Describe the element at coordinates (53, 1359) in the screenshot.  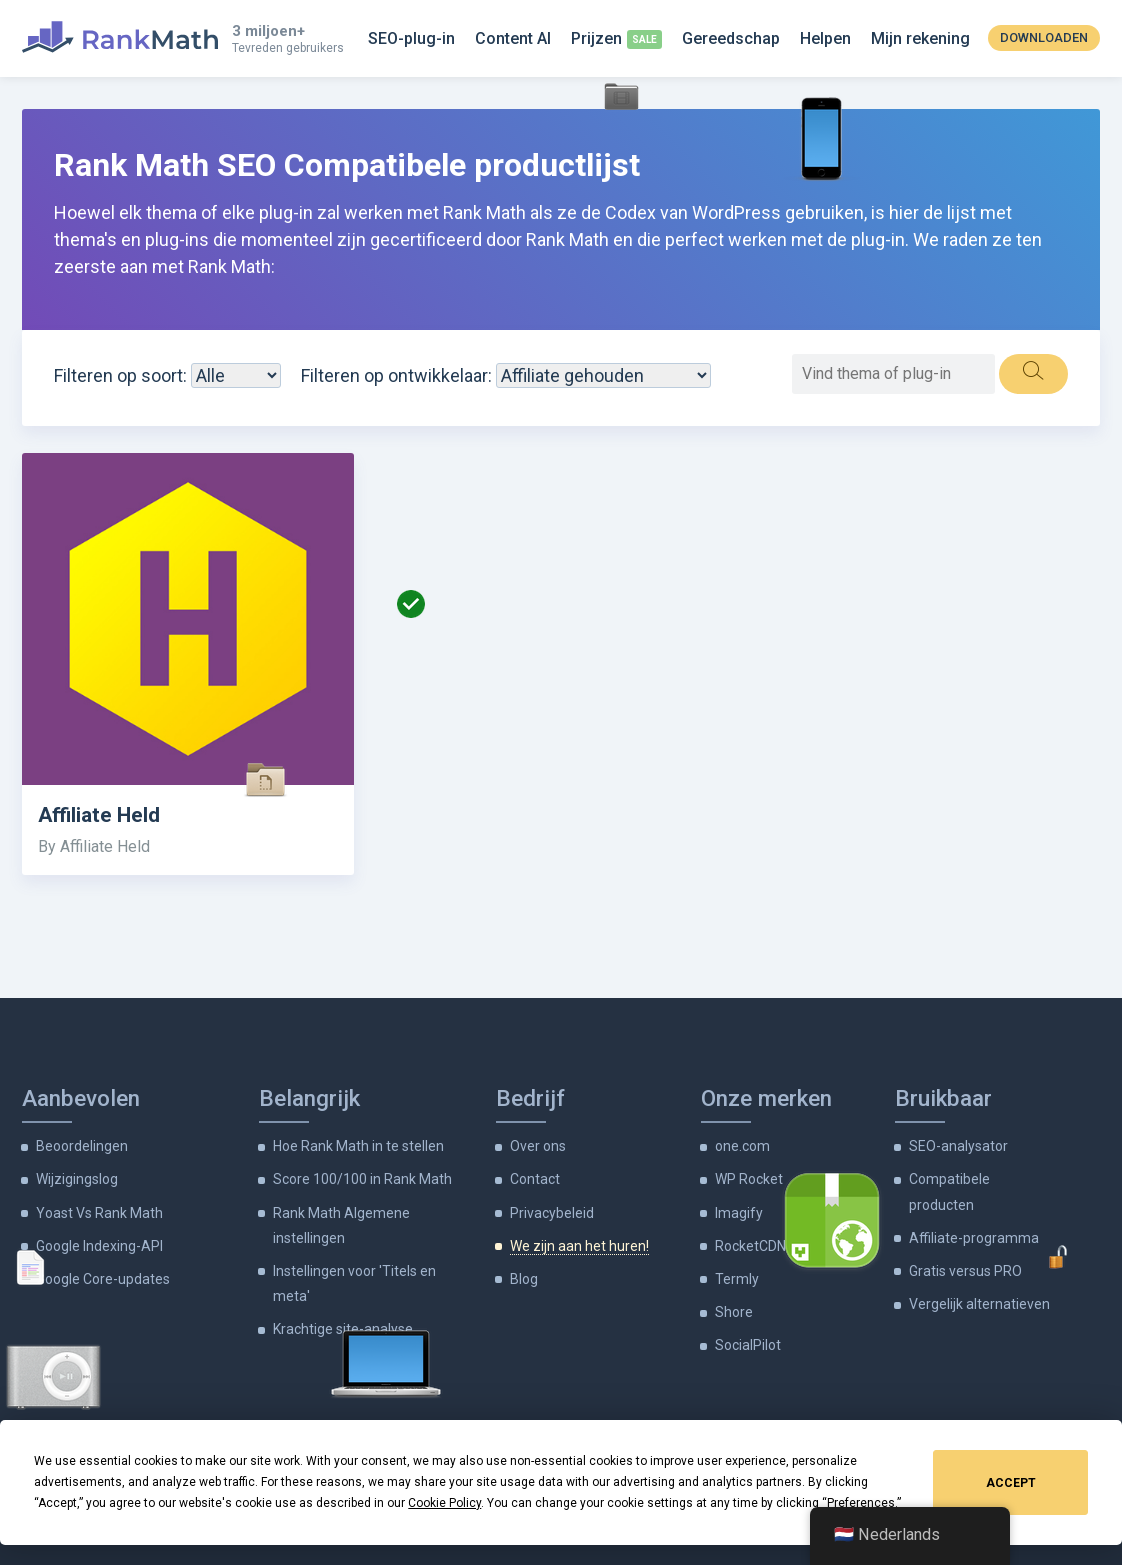
I see `iPod shuffle device connected` at that location.